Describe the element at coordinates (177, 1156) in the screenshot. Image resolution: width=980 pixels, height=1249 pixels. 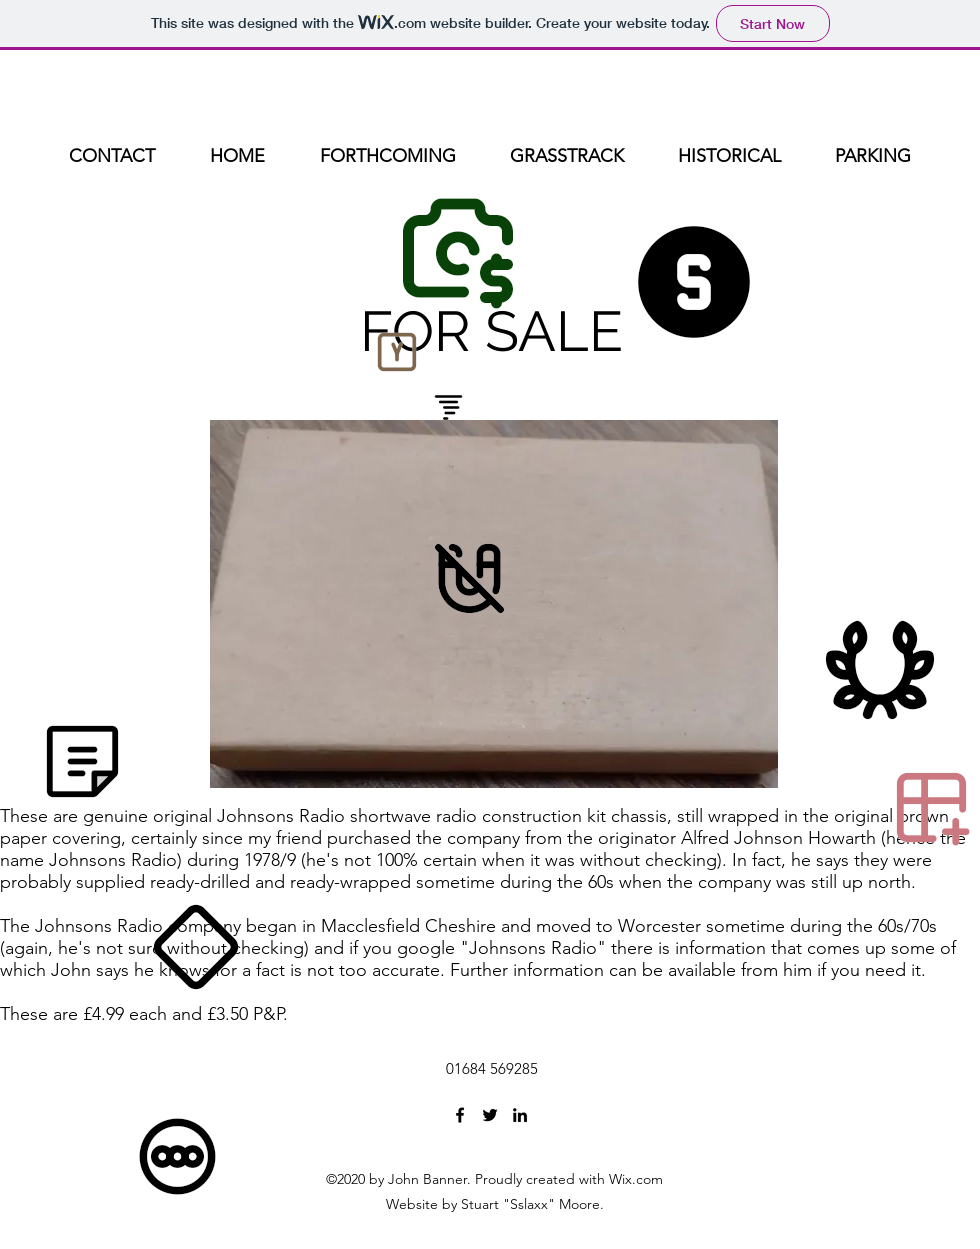
I see `open Letterboxd app` at that location.